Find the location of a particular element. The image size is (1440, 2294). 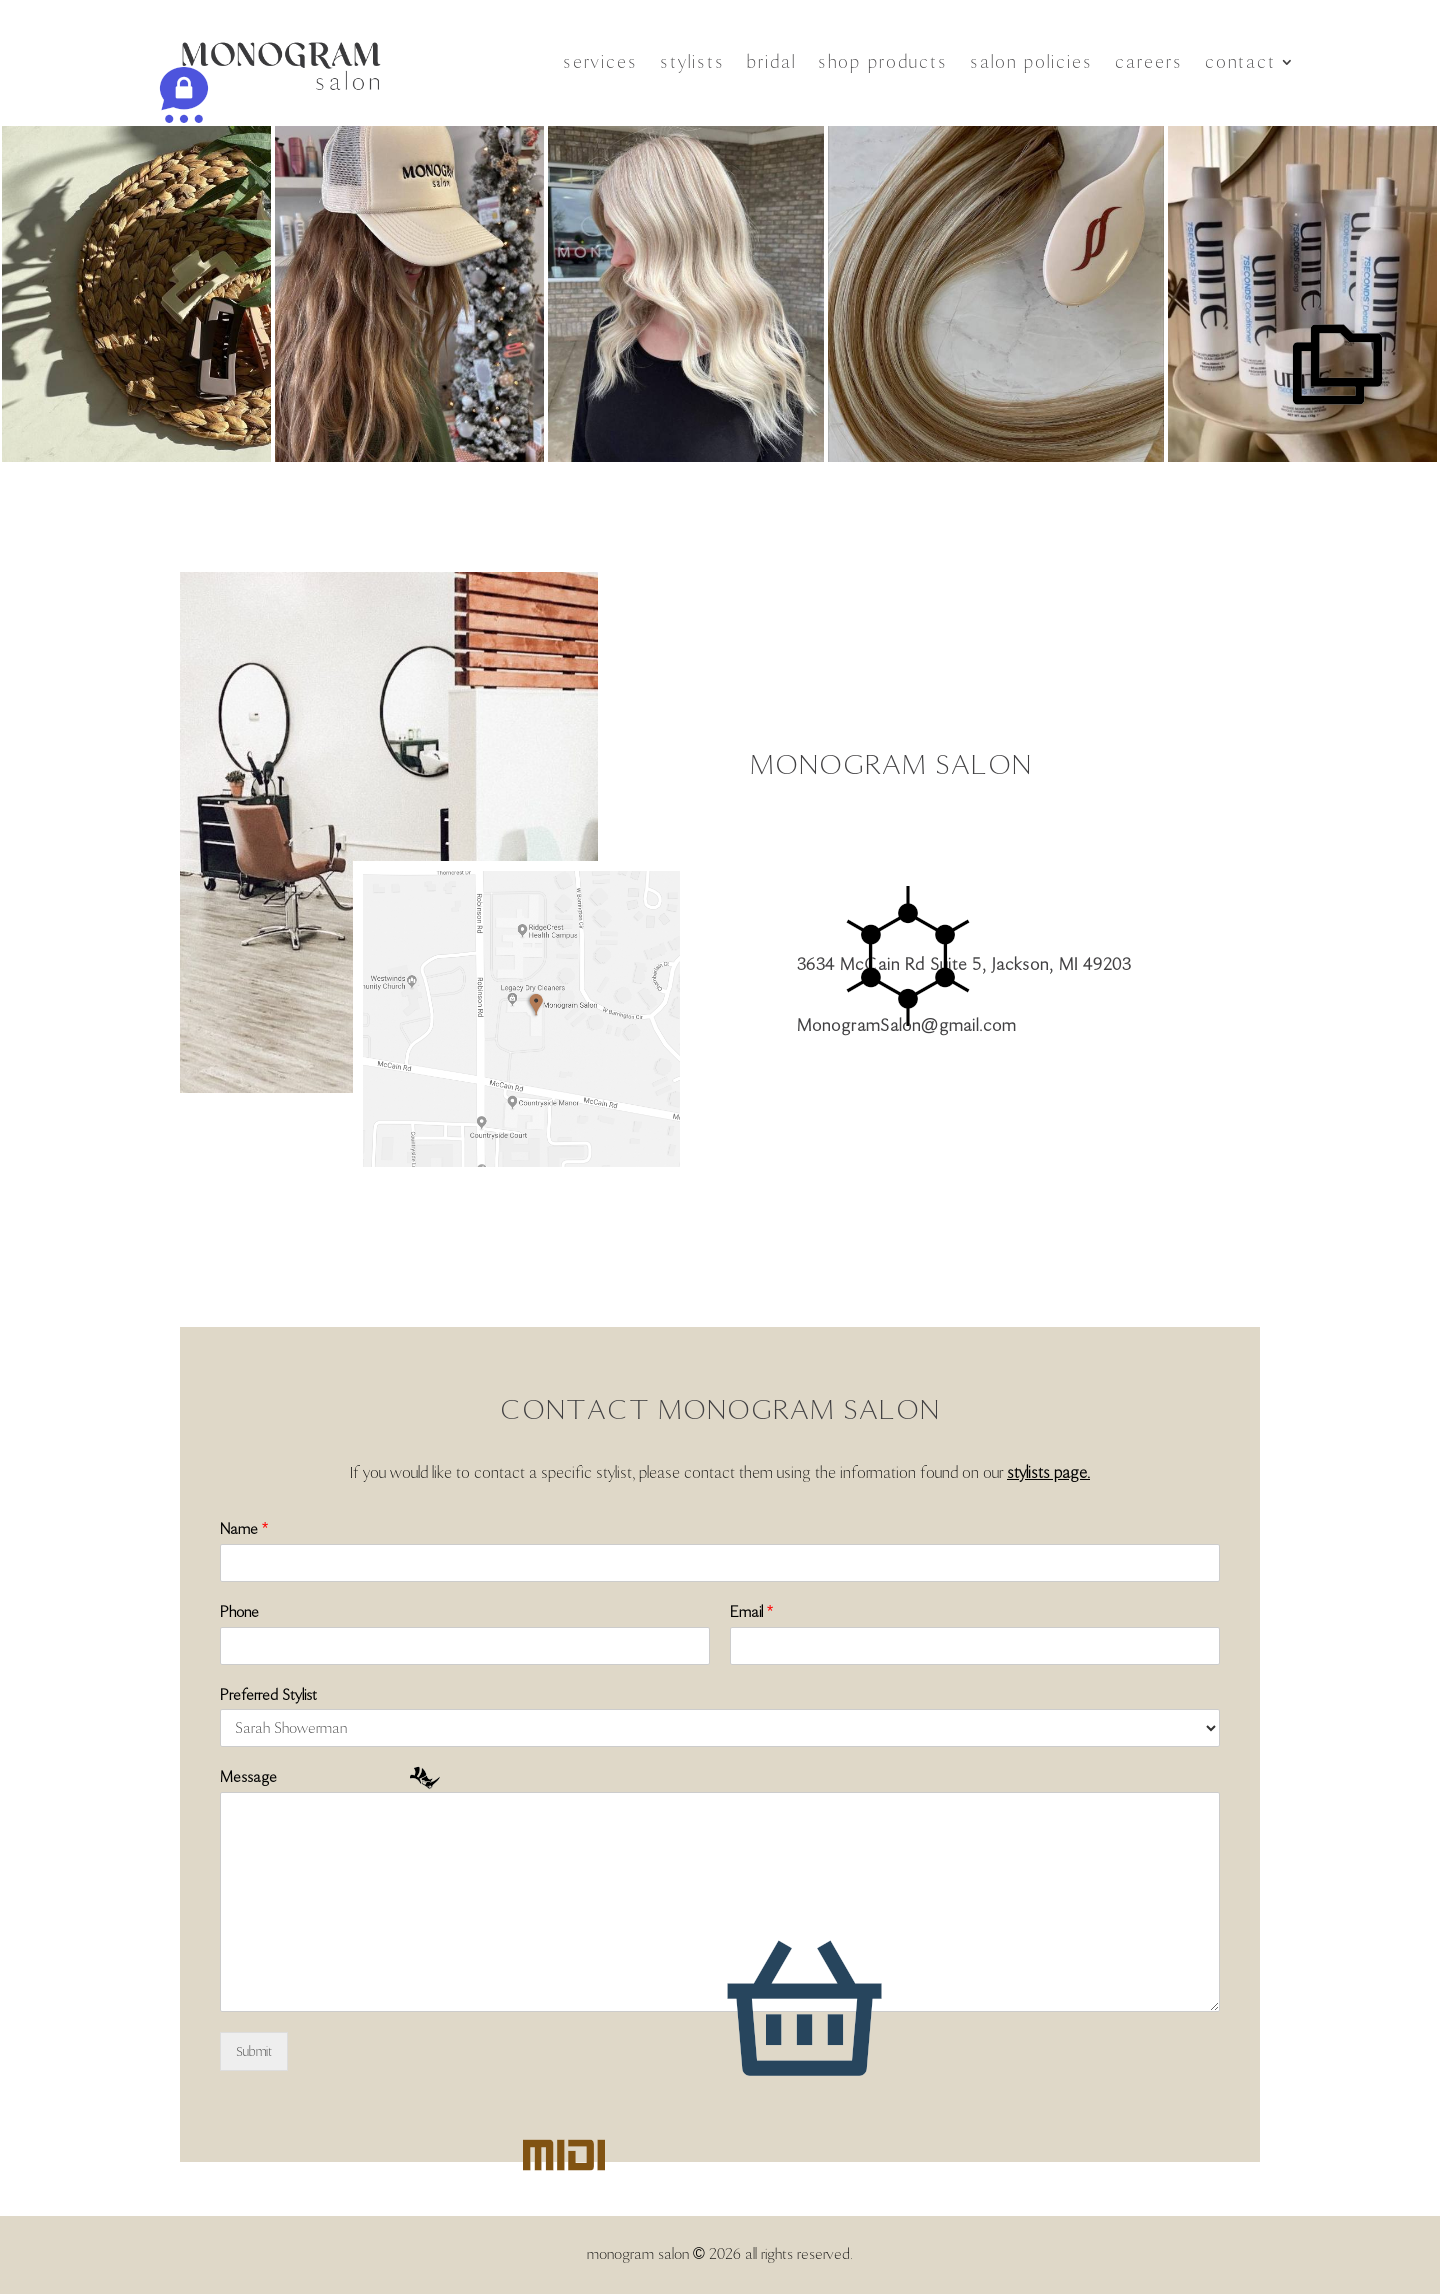

open Rhinoceros 3D modeling software is located at coordinates (425, 1778).